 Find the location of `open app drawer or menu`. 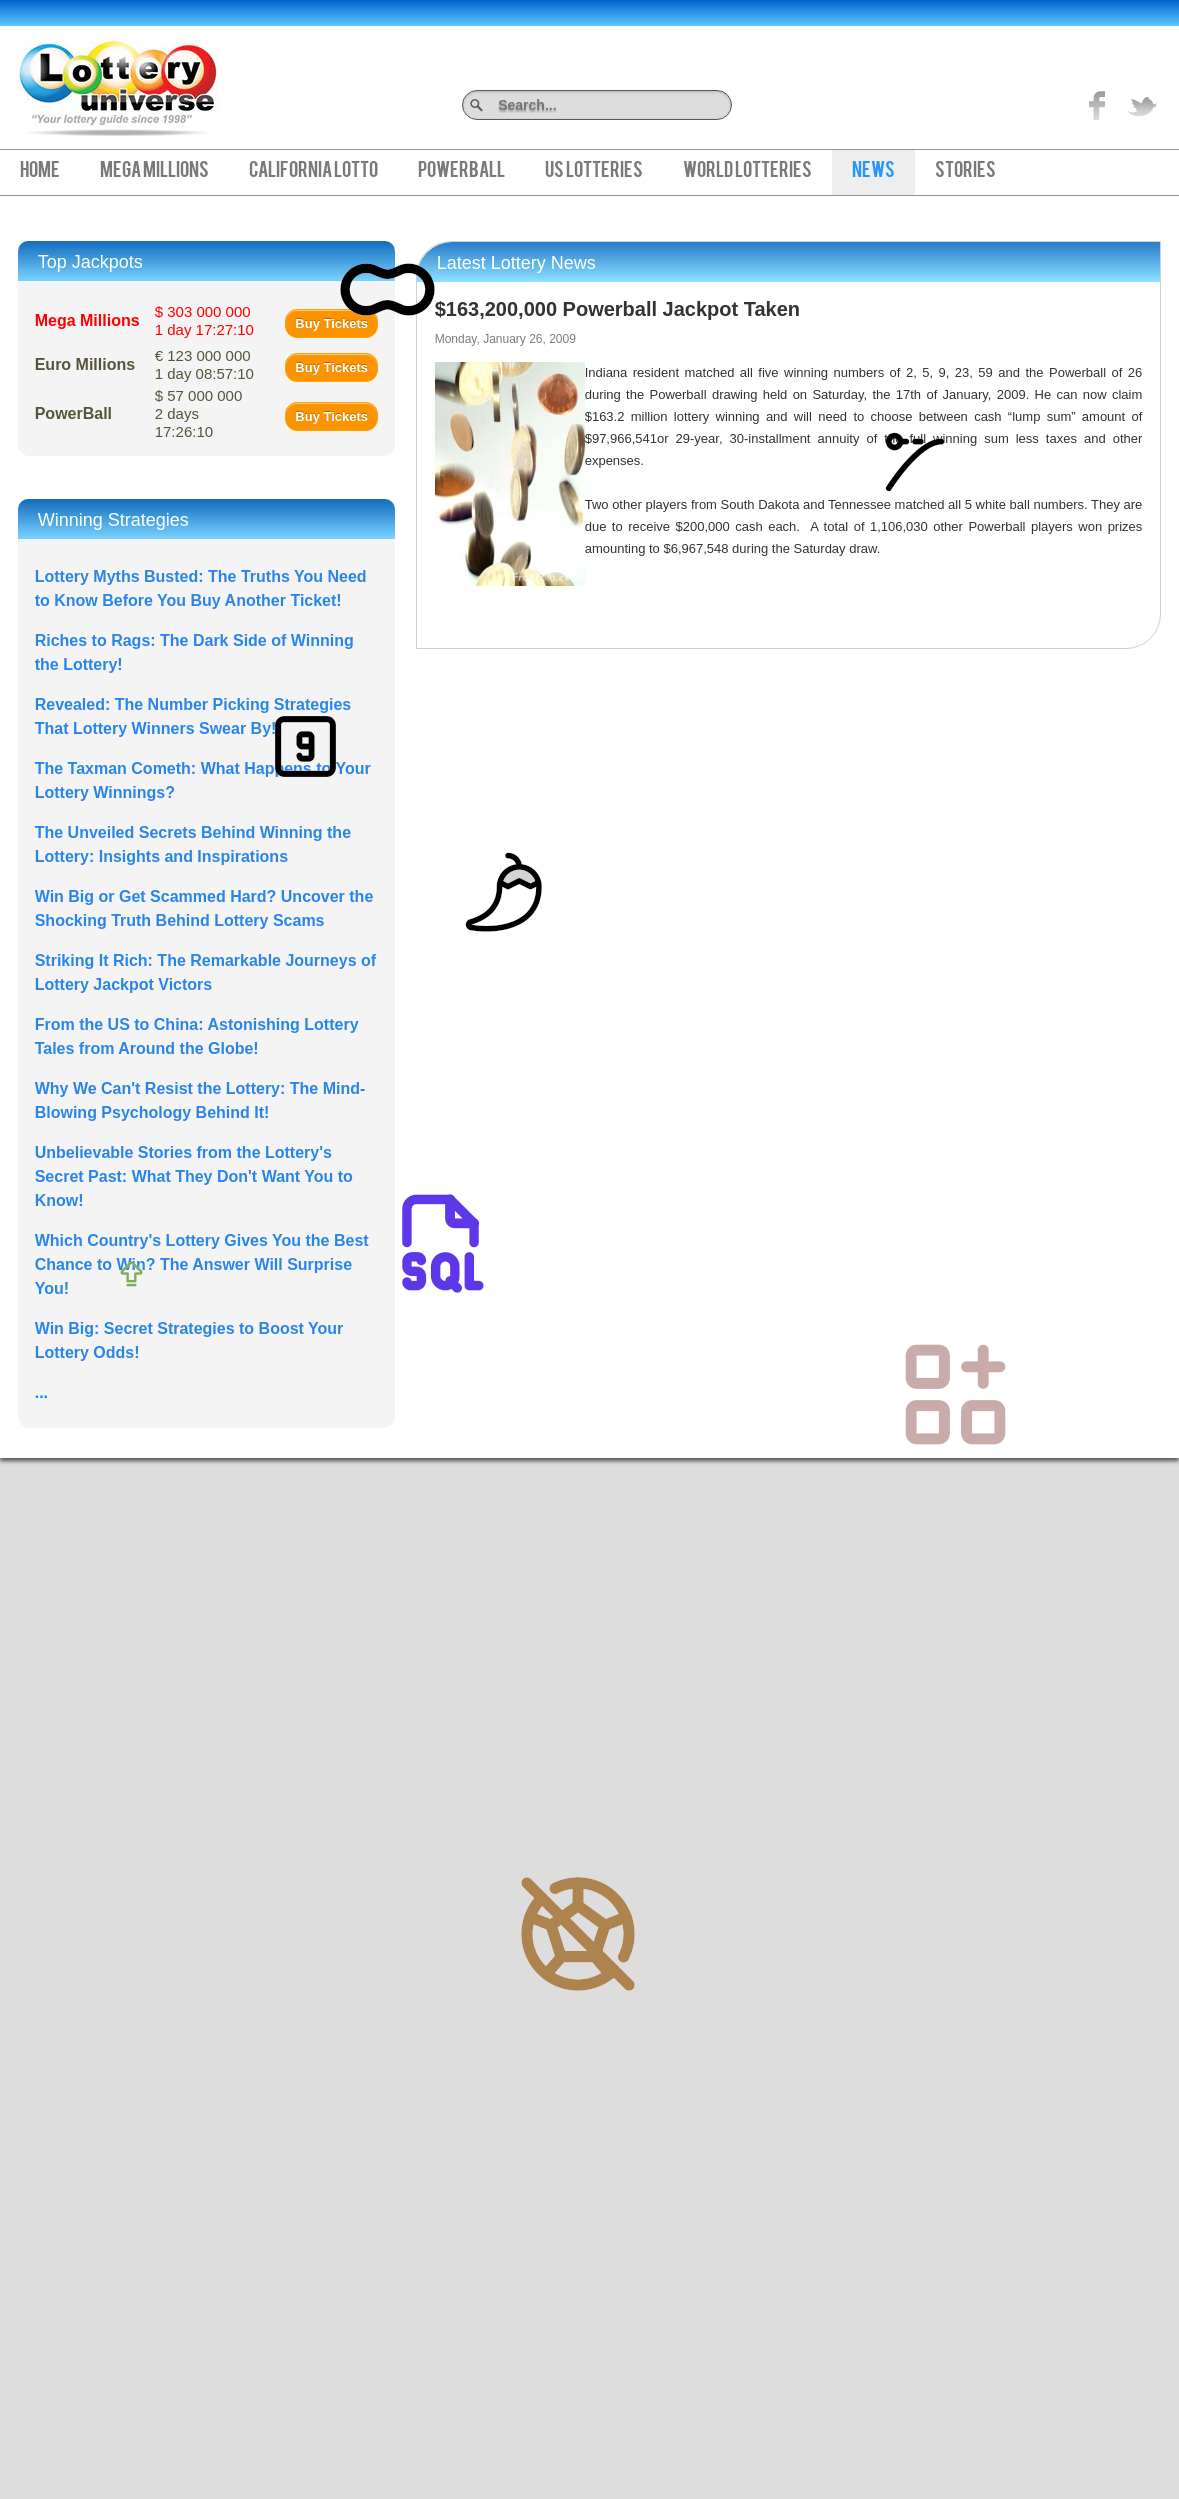

open app drawer or menu is located at coordinates (955, 1394).